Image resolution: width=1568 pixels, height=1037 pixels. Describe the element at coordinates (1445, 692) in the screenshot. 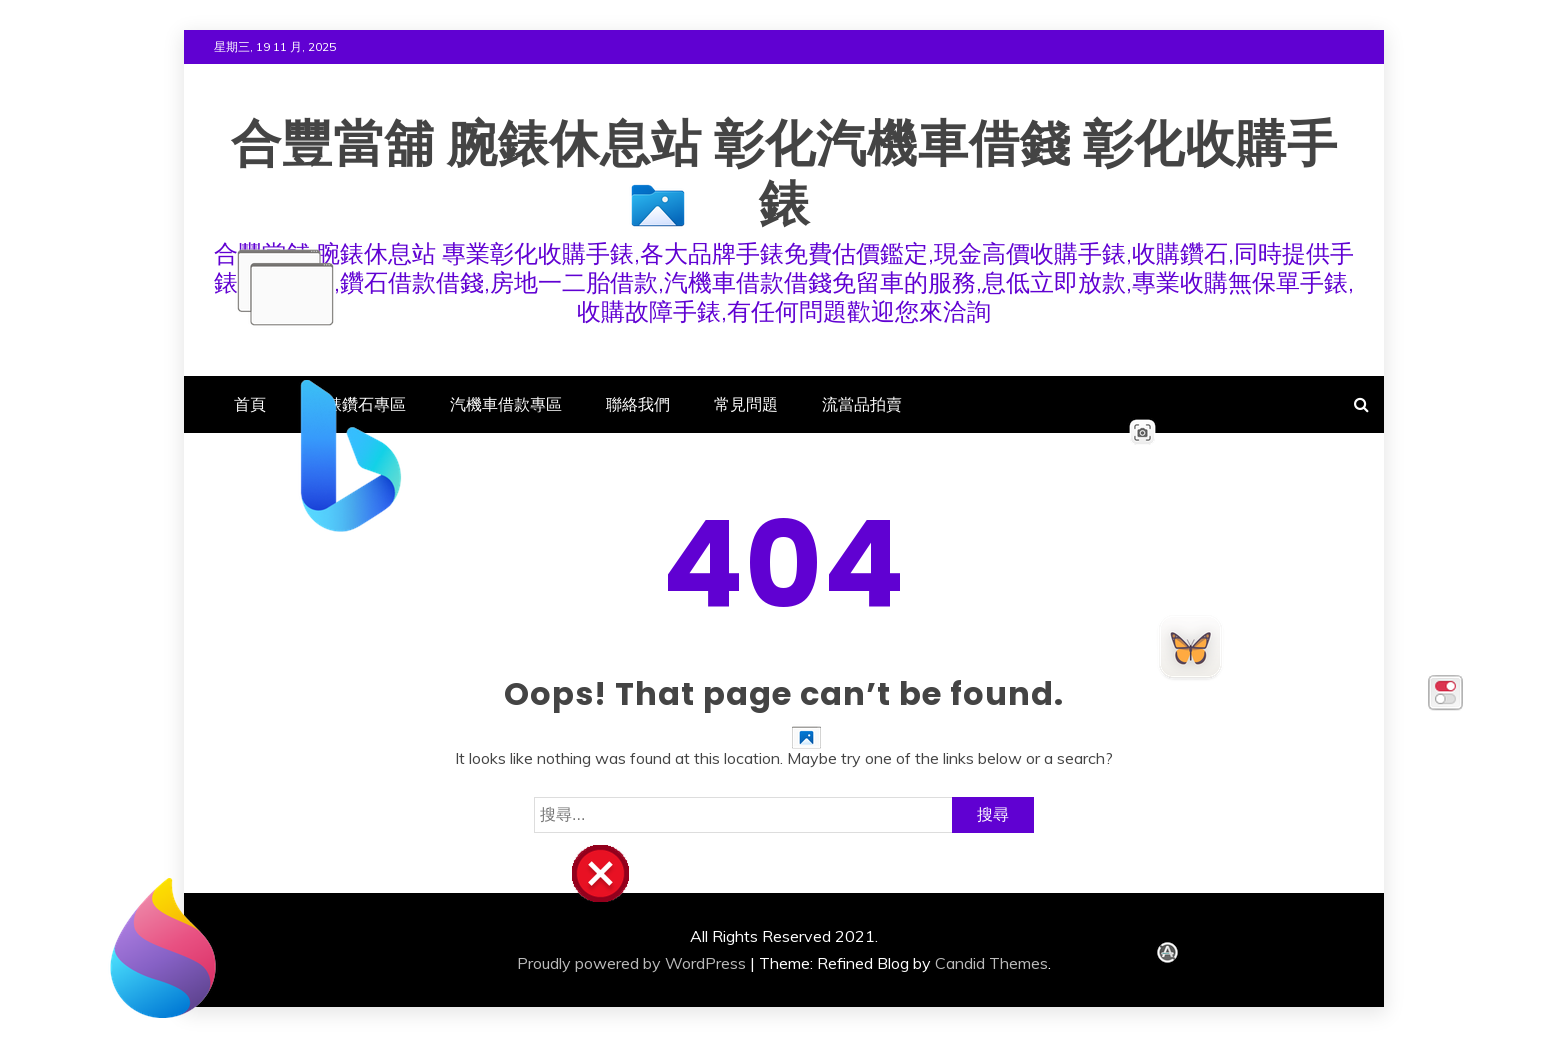

I see `open unity tweak tool settings` at that location.